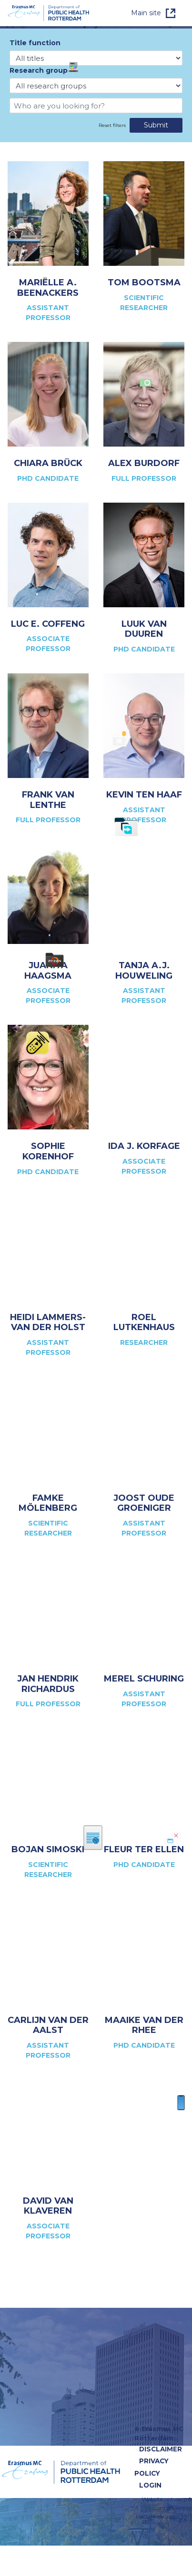 The height and width of the screenshot is (2576, 192). What do you see at coordinates (73, 67) in the screenshot?
I see `view disk partitions on a multi-partition drive` at bounding box center [73, 67].